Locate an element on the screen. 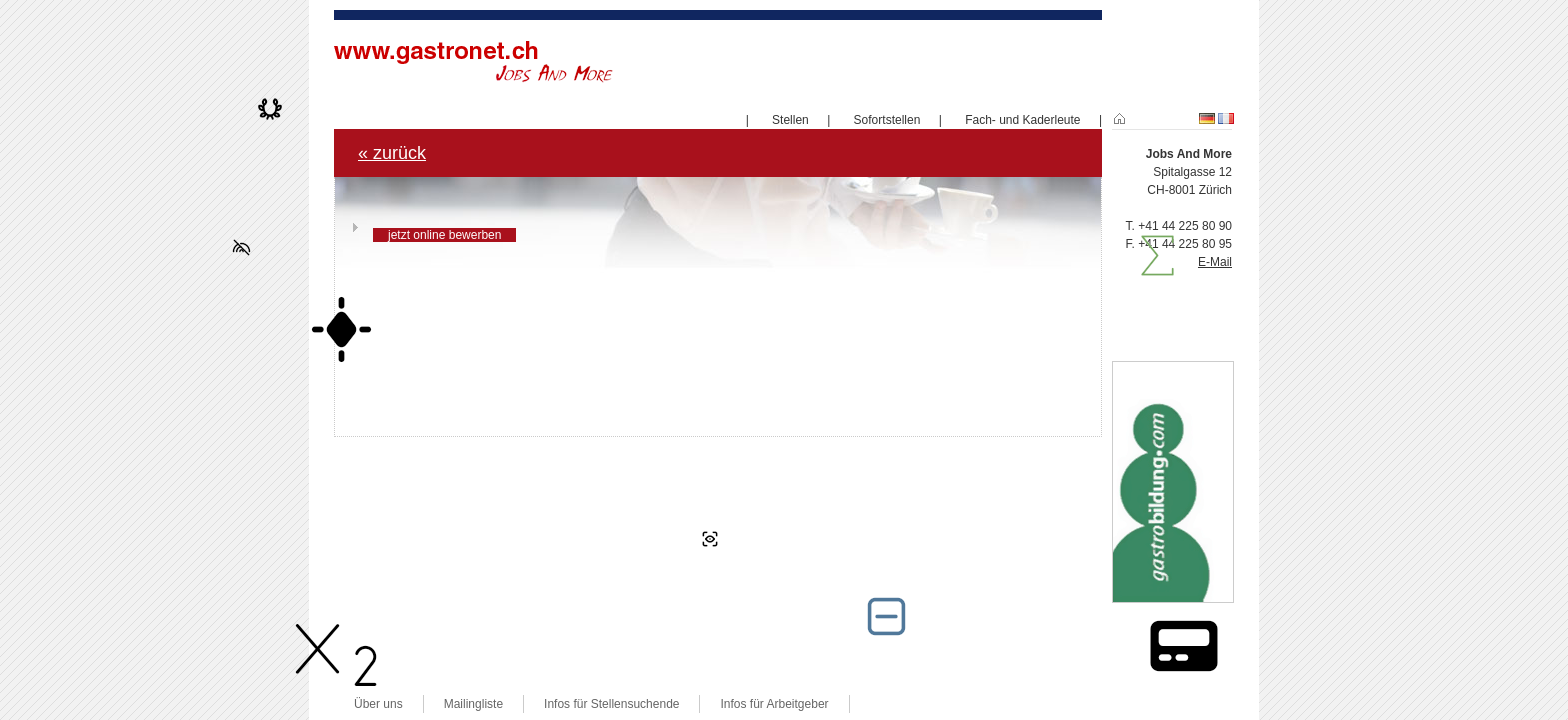 This screenshot has height=720, width=1568. format text as subscript is located at coordinates (331, 653).